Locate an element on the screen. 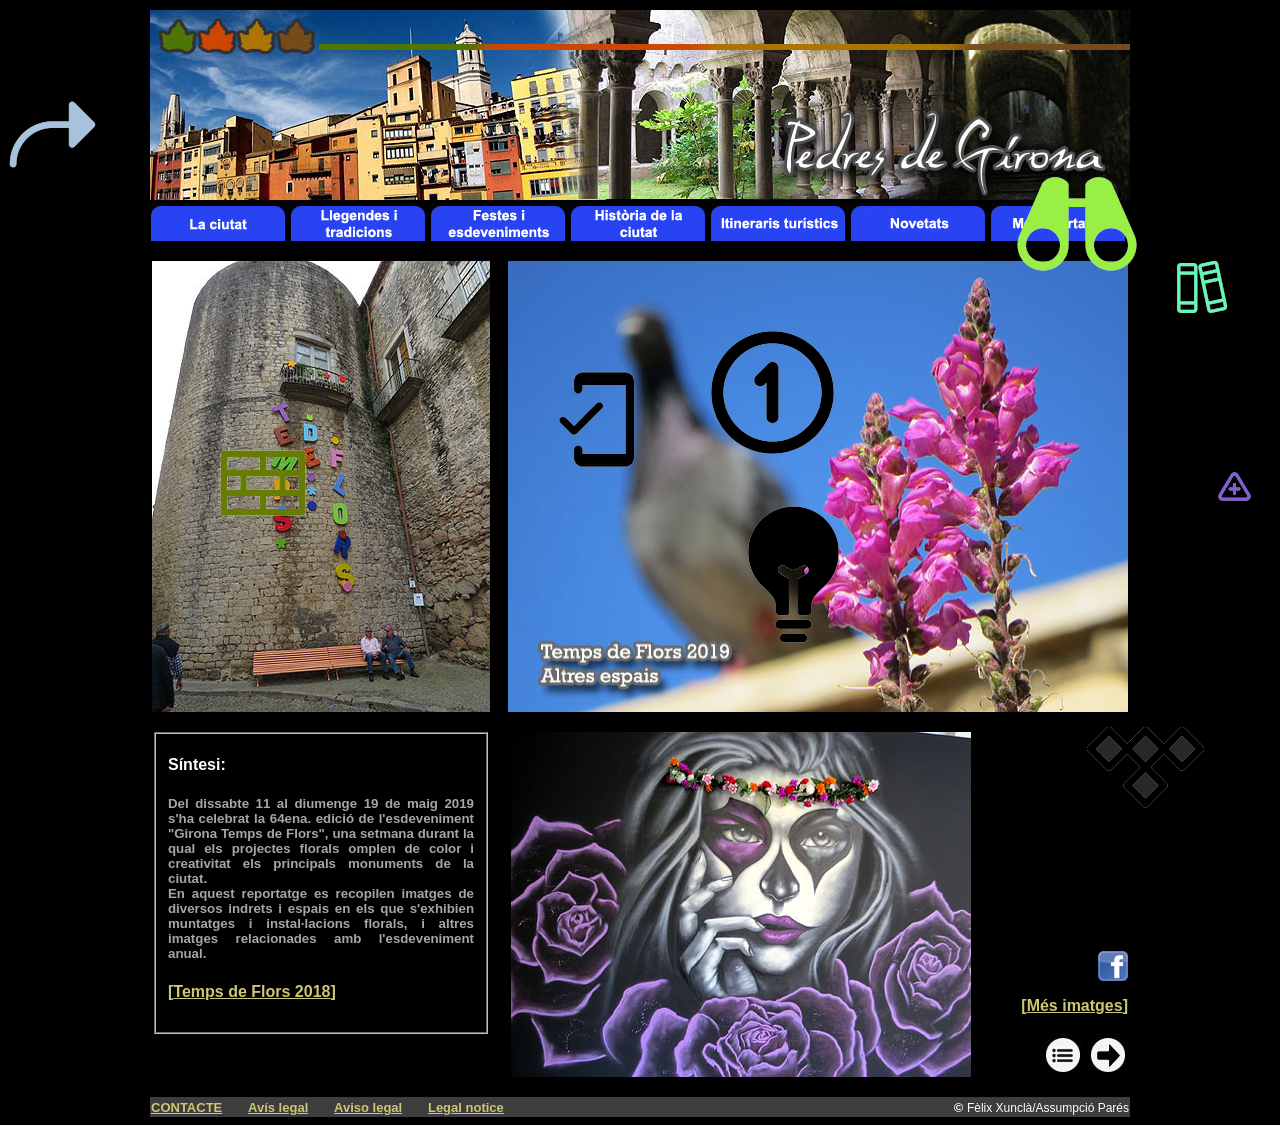  open tidal music streaming app is located at coordinates (1145, 763).